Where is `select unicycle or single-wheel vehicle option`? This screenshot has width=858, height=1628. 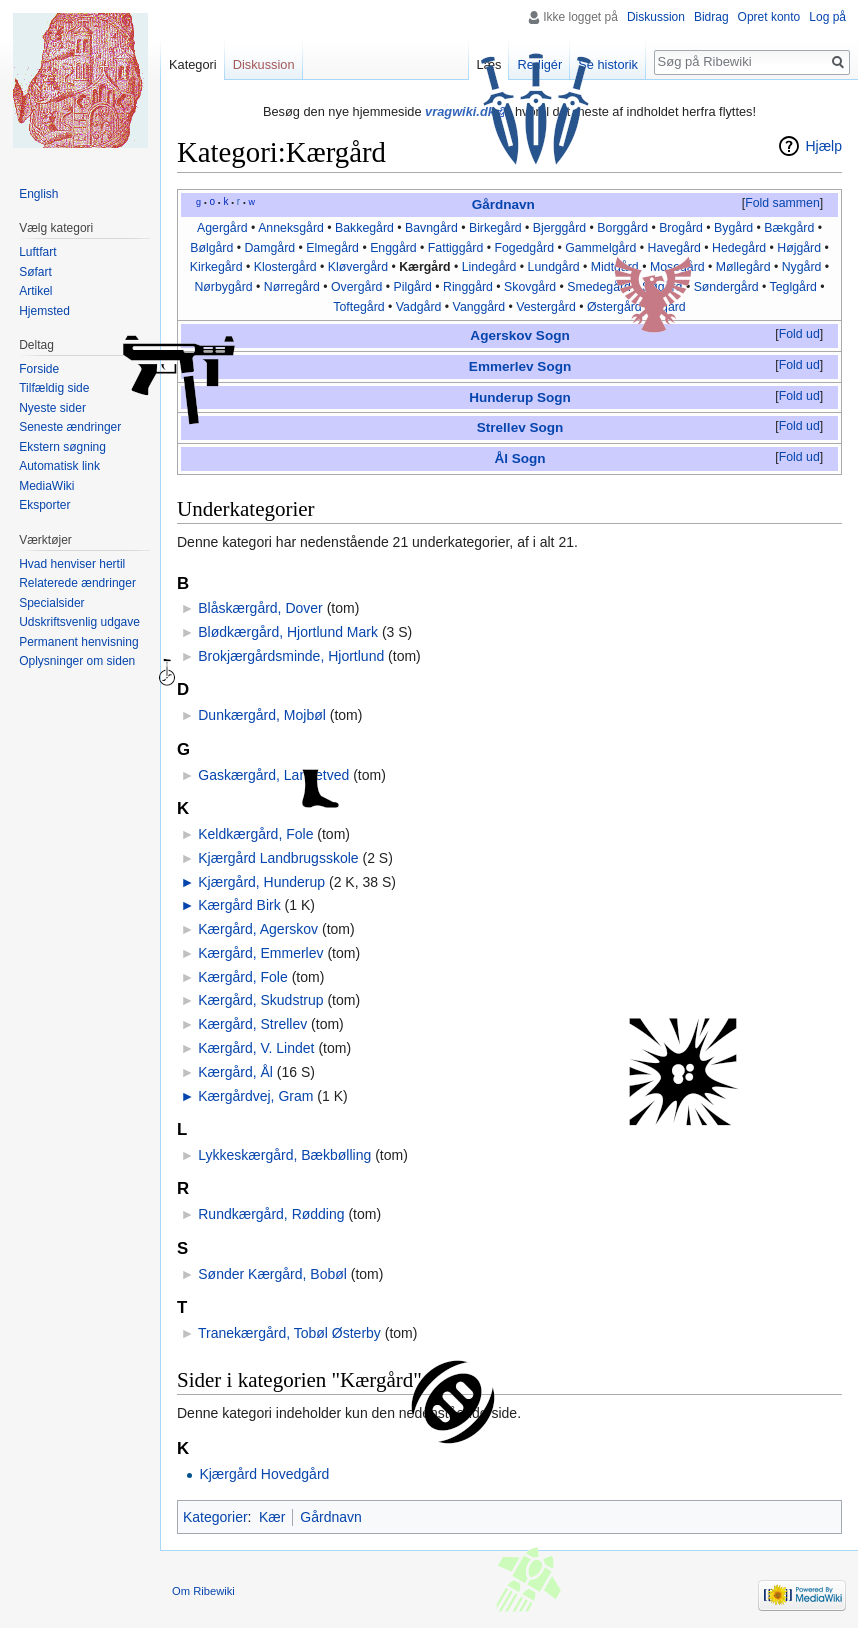
select unicycle or single-wheel vehicle option is located at coordinates (167, 672).